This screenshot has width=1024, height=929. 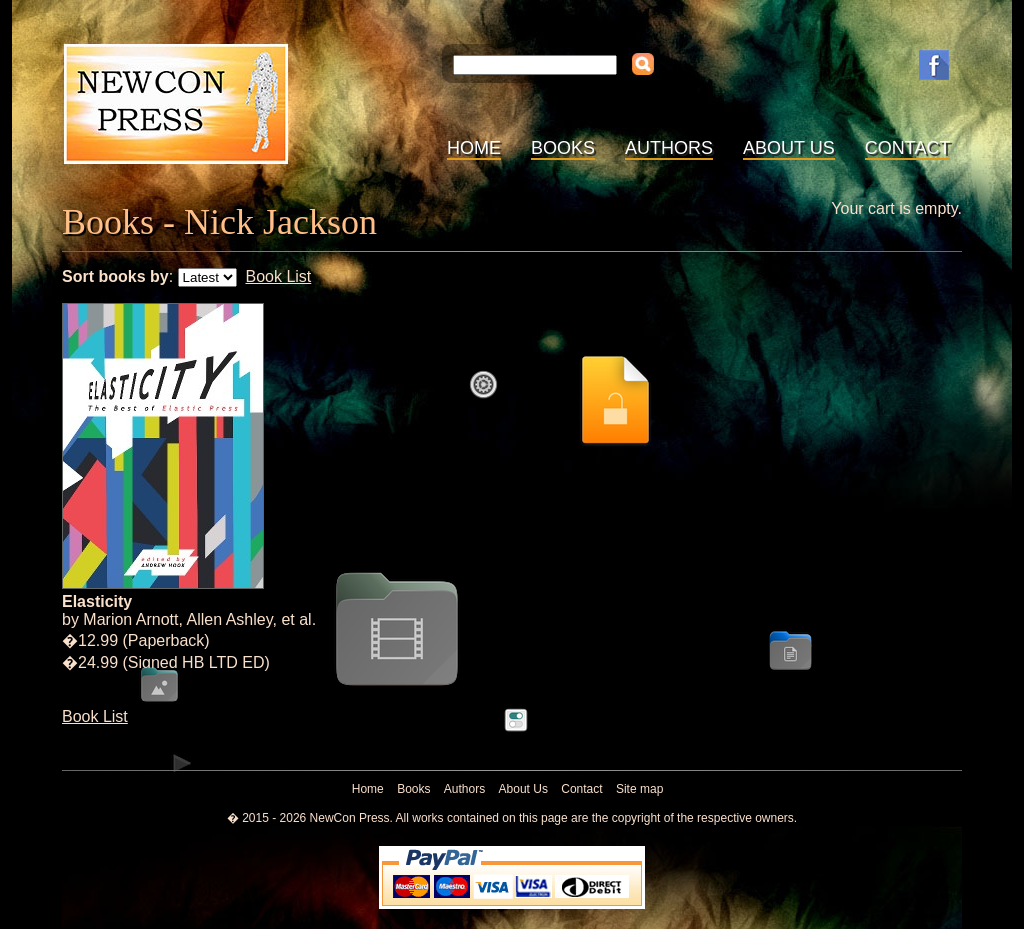 What do you see at coordinates (790, 650) in the screenshot?
I see `open your documents folder` at bounding box center [790, 650].